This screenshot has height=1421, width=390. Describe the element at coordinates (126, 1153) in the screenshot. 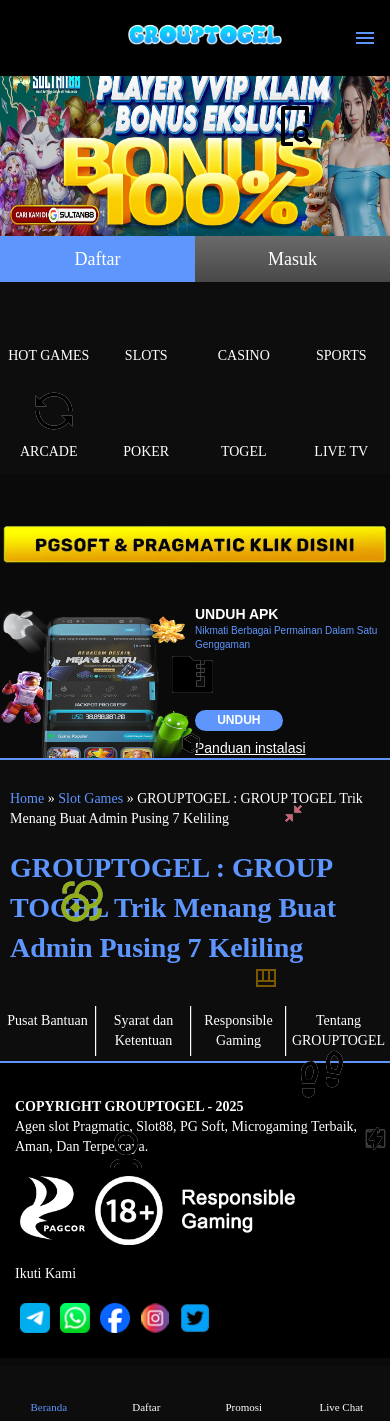

I see `view your profile` at that location.